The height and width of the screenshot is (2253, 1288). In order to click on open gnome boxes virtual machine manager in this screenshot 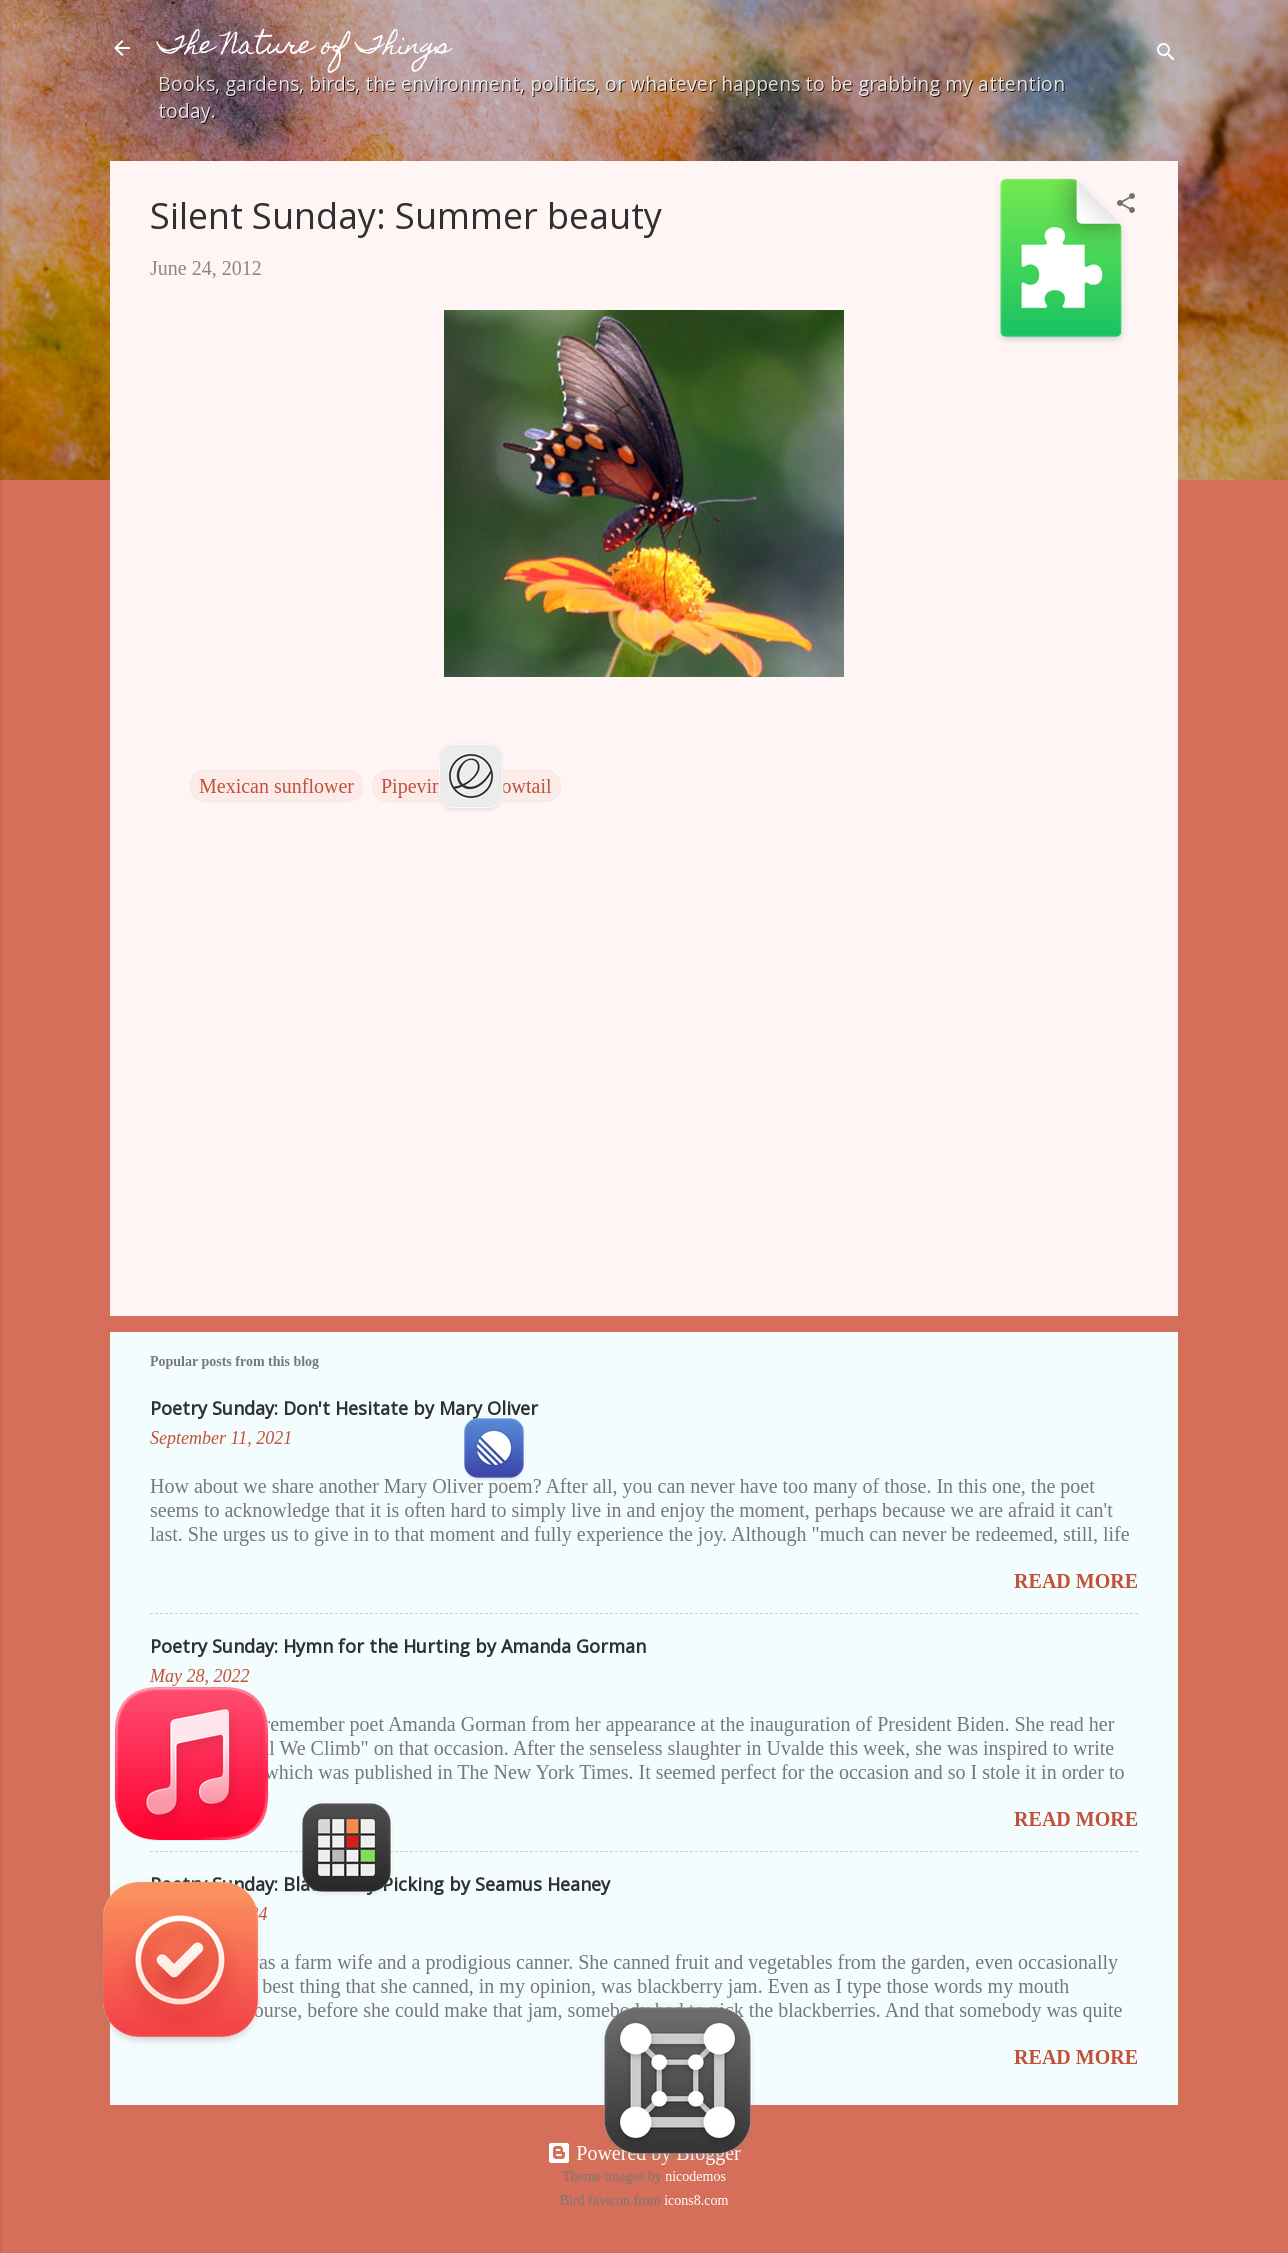, I will do `click(677, 2080)`.